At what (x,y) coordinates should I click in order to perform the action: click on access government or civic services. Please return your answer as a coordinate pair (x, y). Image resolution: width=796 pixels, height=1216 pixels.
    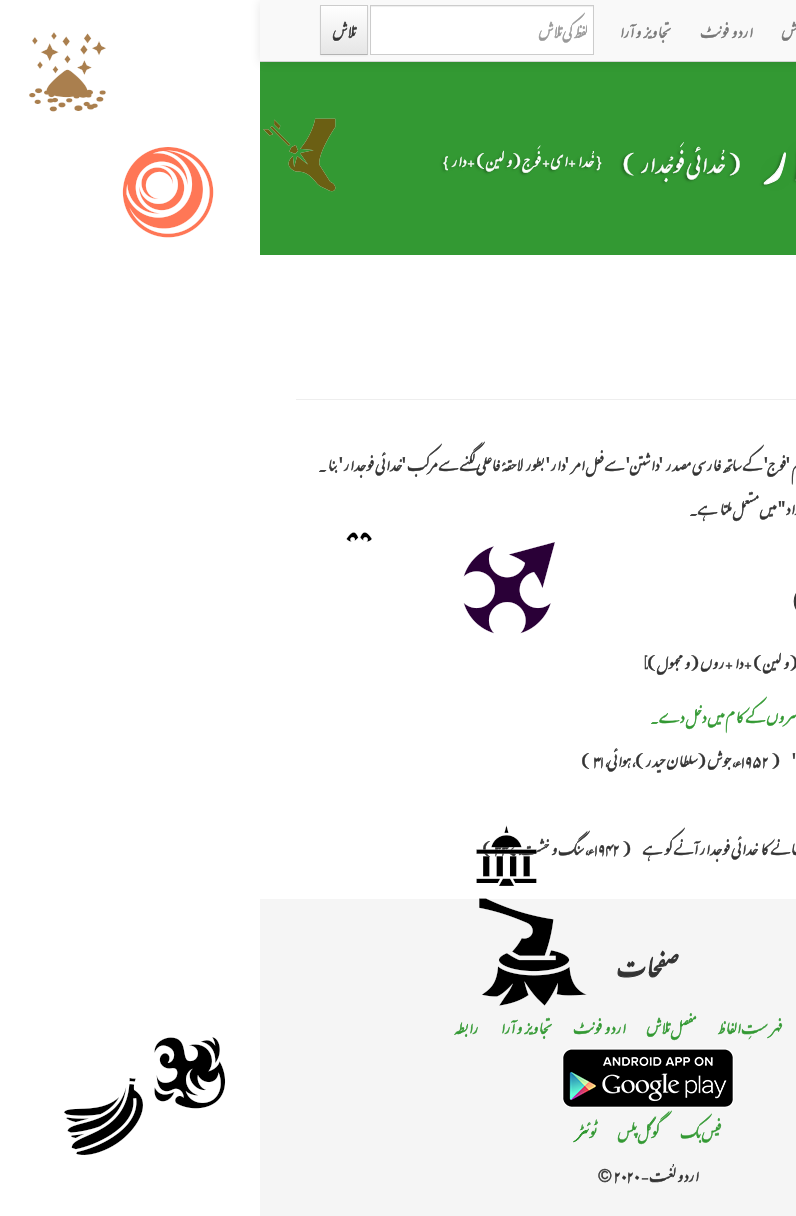
    Looking at the image, I should click on (506, 855).